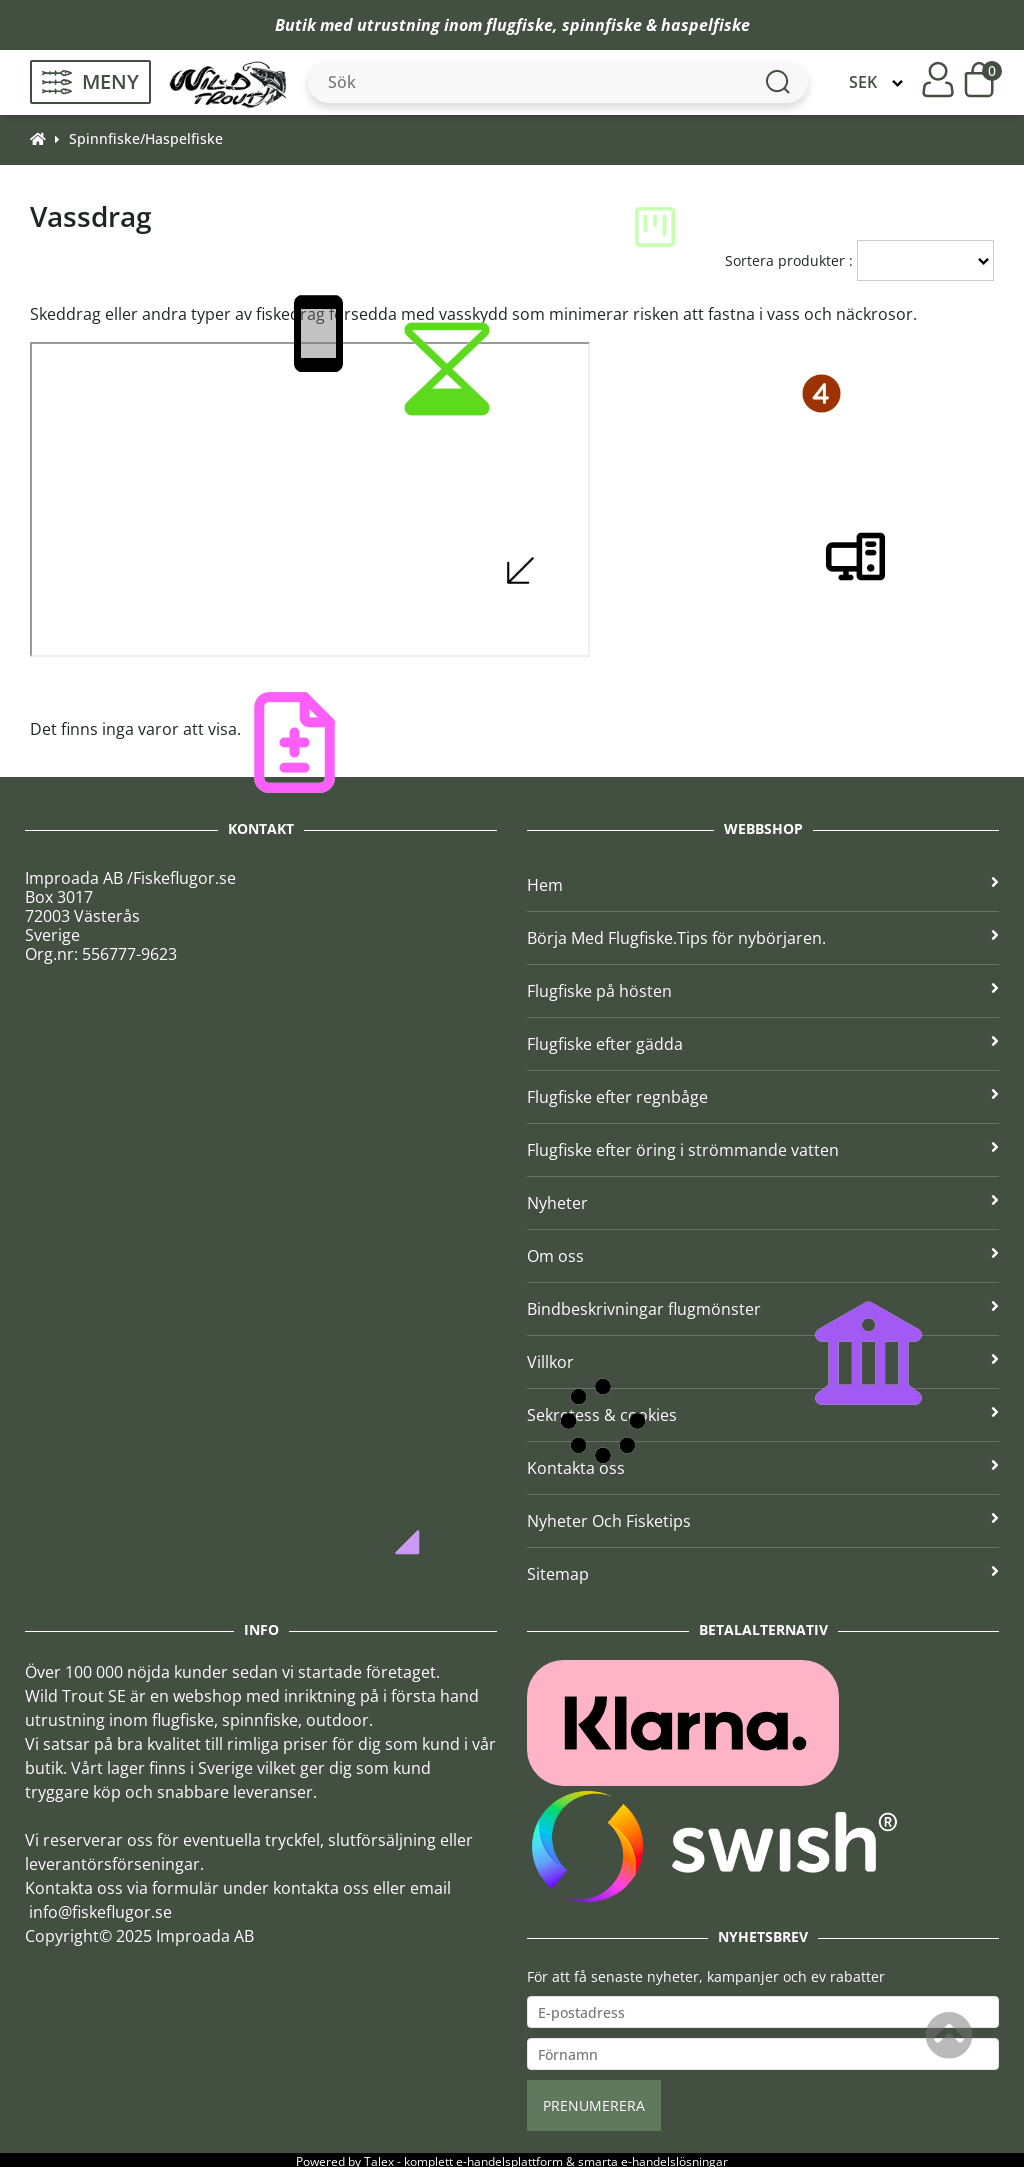  Describe the element at coordinates (821, 393) in the screenshot. I see `indicates step four in a multi-step process` at that location.